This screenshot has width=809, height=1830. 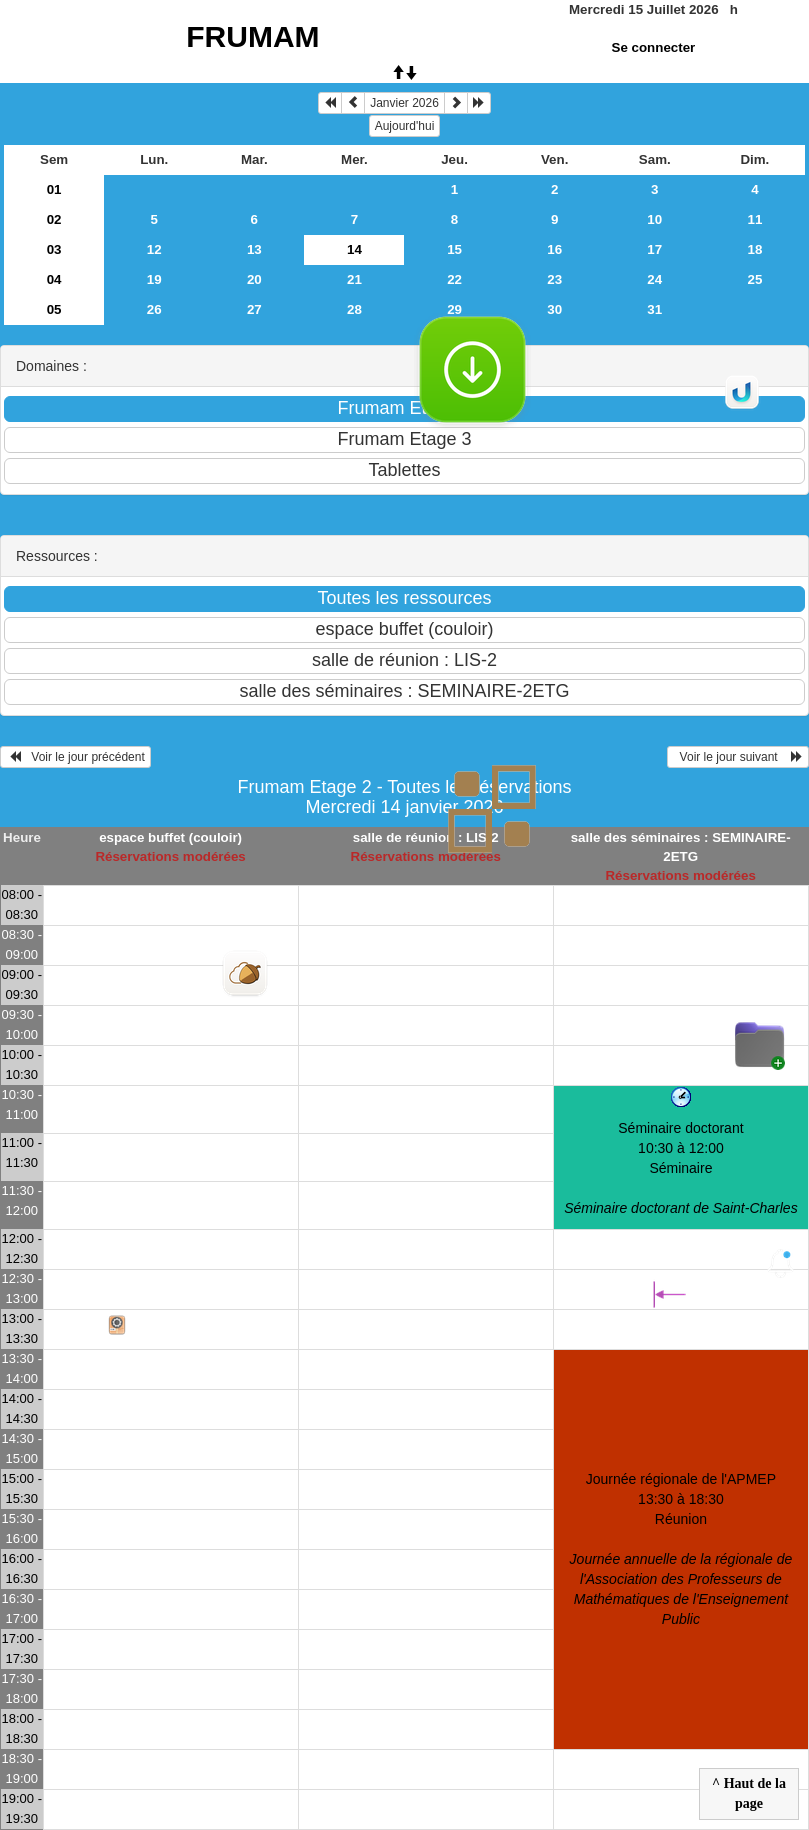 I want to click on access download settings or preferences, so click(x=472, y=371).